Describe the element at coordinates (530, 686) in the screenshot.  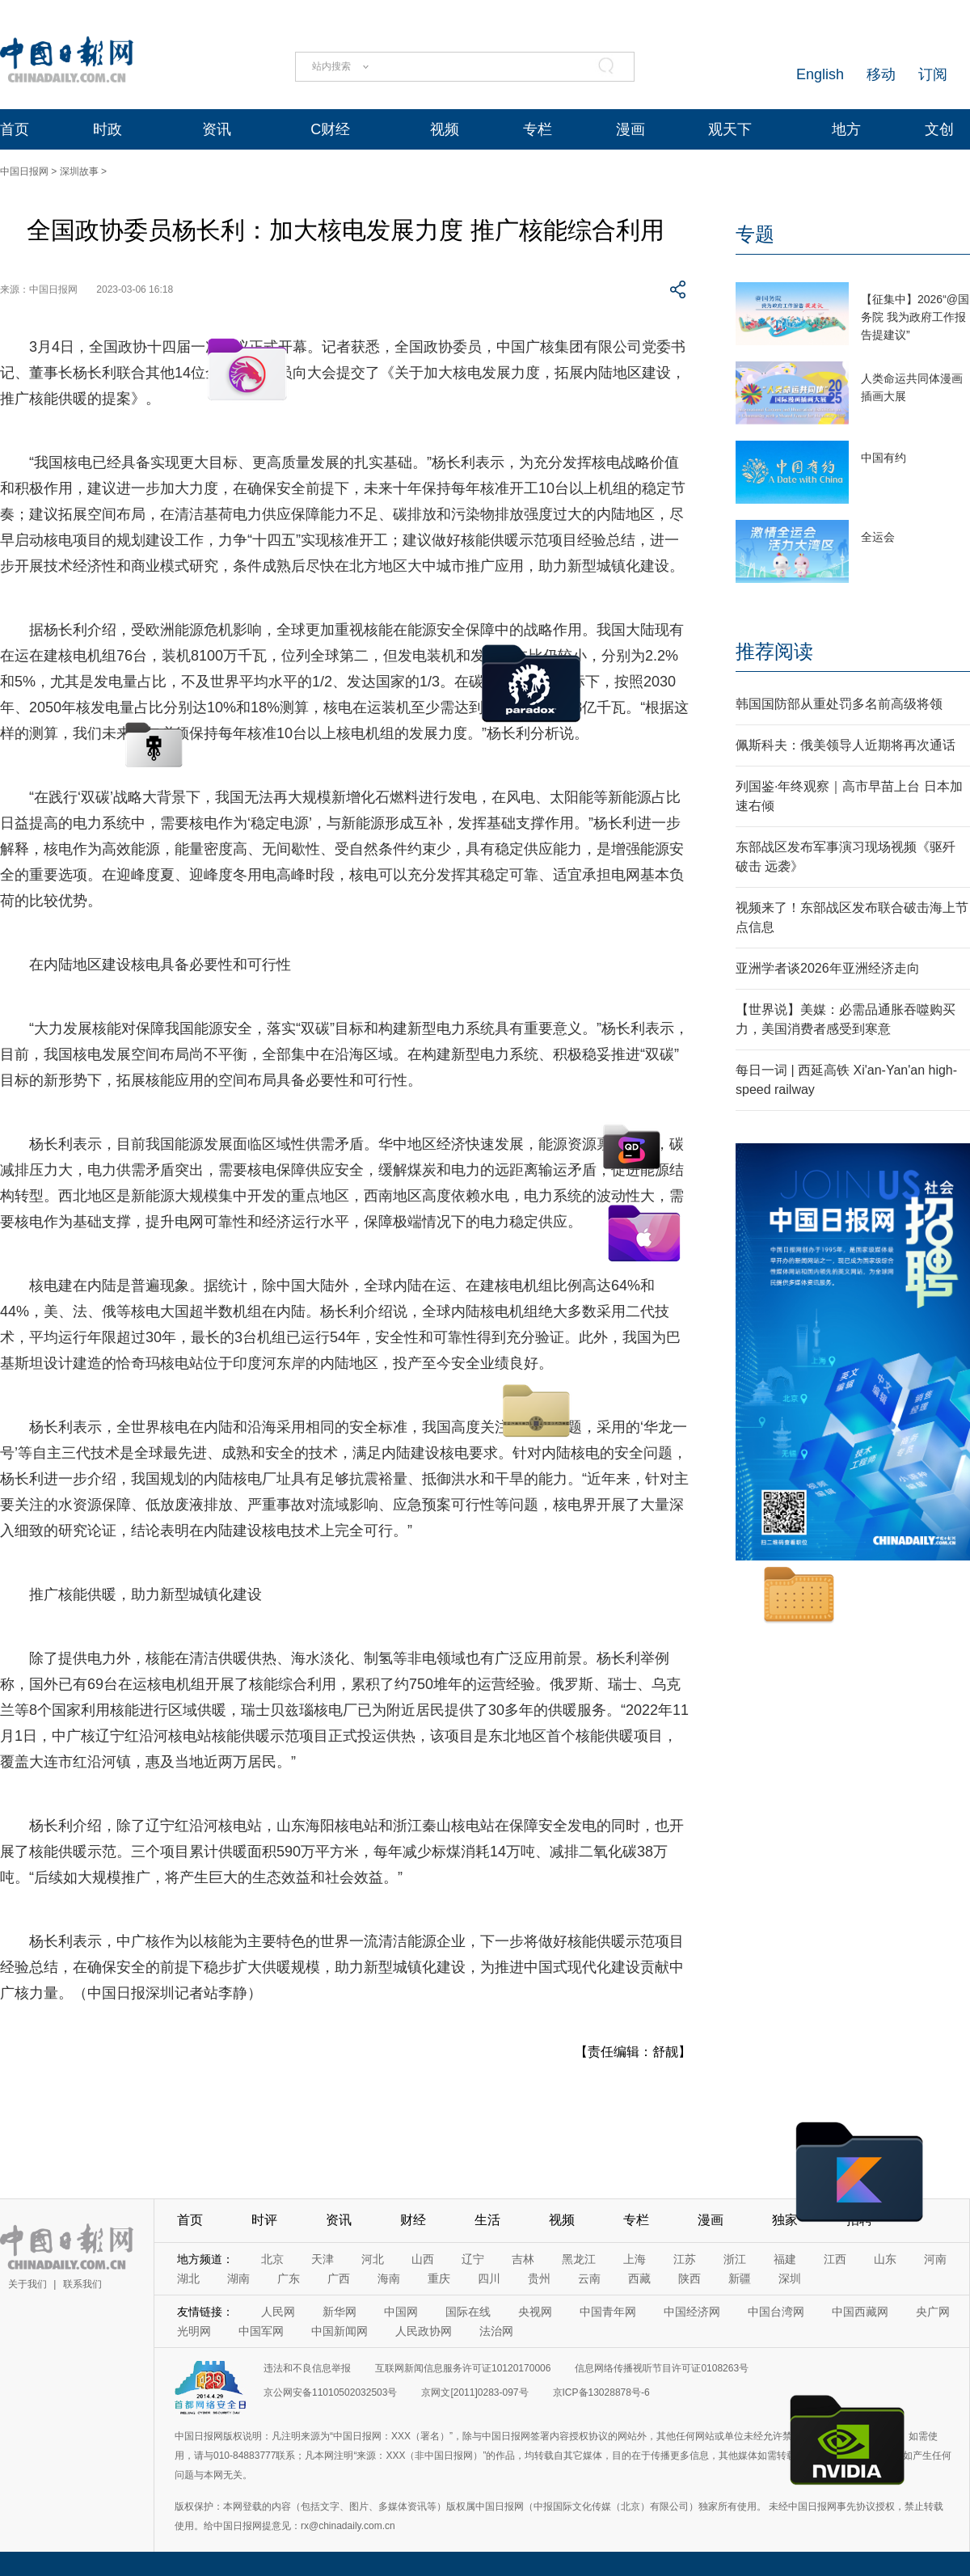
I see `open paradox interactive game files folder` at that location.